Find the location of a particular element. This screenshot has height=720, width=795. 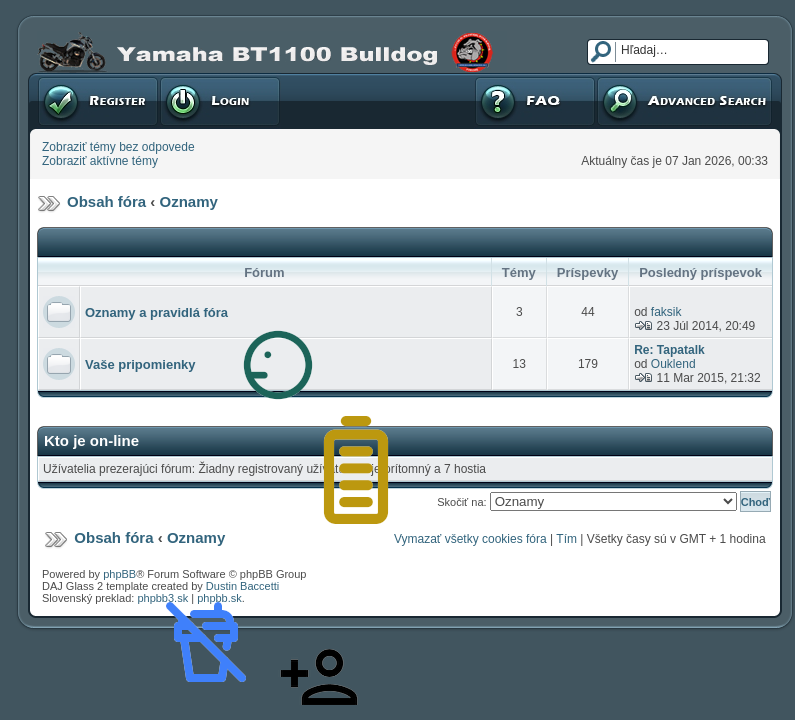

no beverages allowed is located at coordinates (206, 642).